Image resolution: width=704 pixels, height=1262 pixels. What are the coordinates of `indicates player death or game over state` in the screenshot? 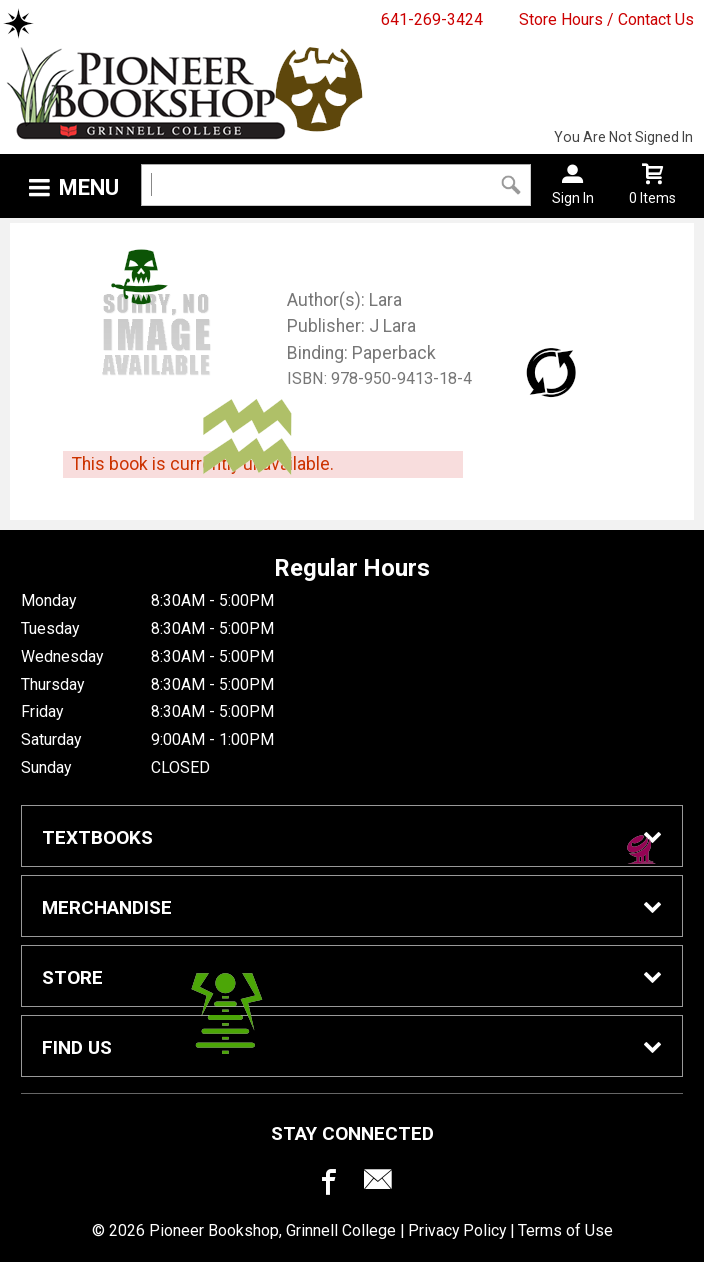 It's located at (319, 90).